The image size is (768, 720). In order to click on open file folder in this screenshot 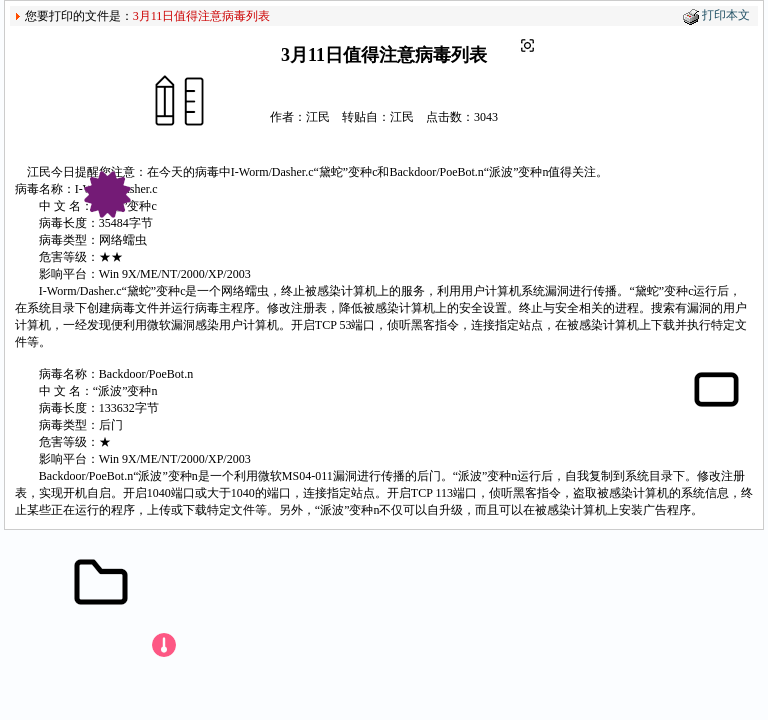, I will do `click(101, 582)`.